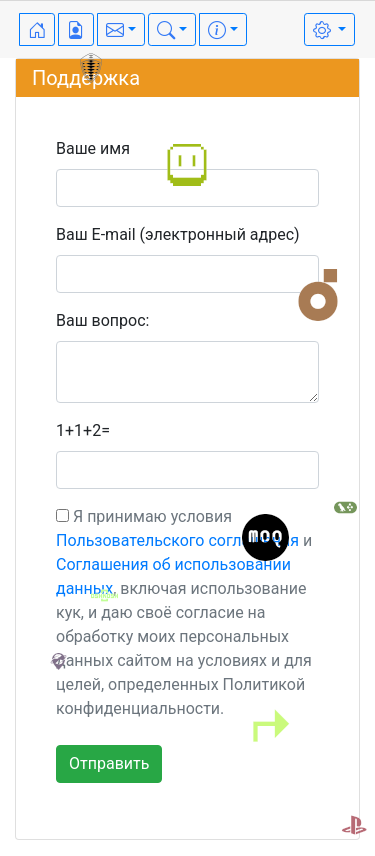 The width and height of the screenshot is (375, 856). I want to click on open depositphotos stock image library, so click(318, 295).